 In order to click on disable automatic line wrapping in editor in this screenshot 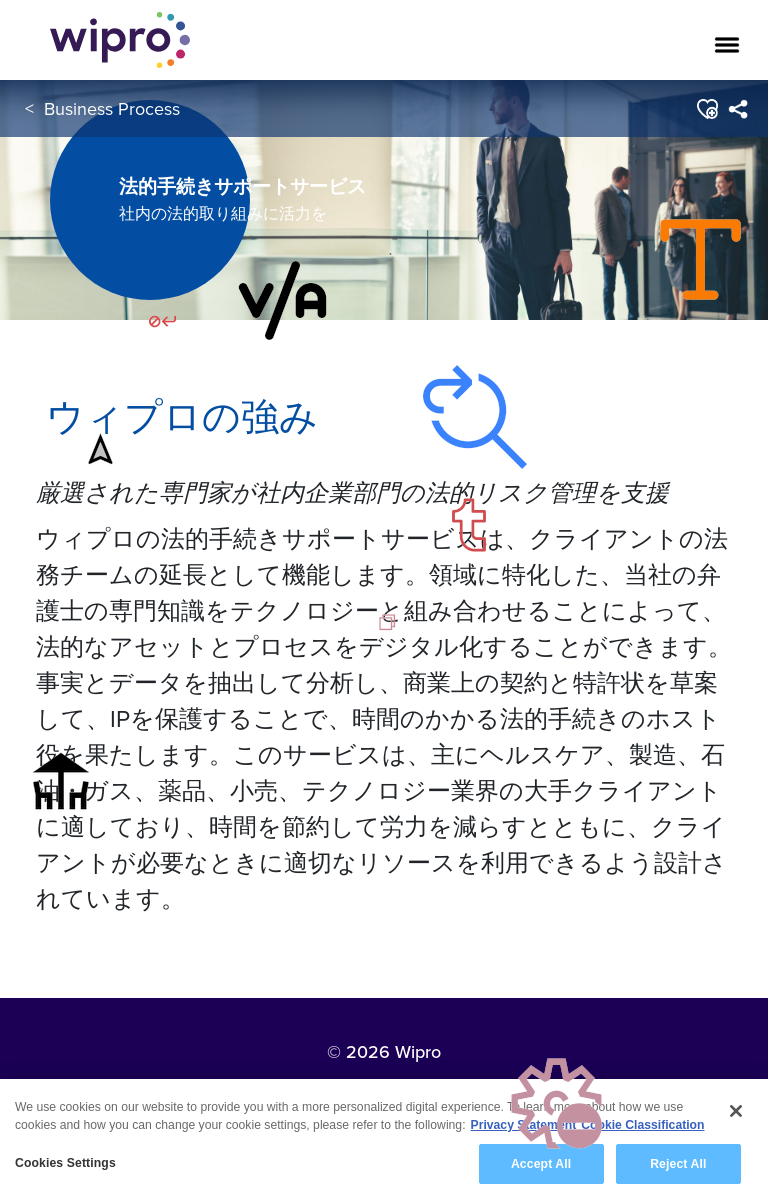, I will do `click(162, 321)`.